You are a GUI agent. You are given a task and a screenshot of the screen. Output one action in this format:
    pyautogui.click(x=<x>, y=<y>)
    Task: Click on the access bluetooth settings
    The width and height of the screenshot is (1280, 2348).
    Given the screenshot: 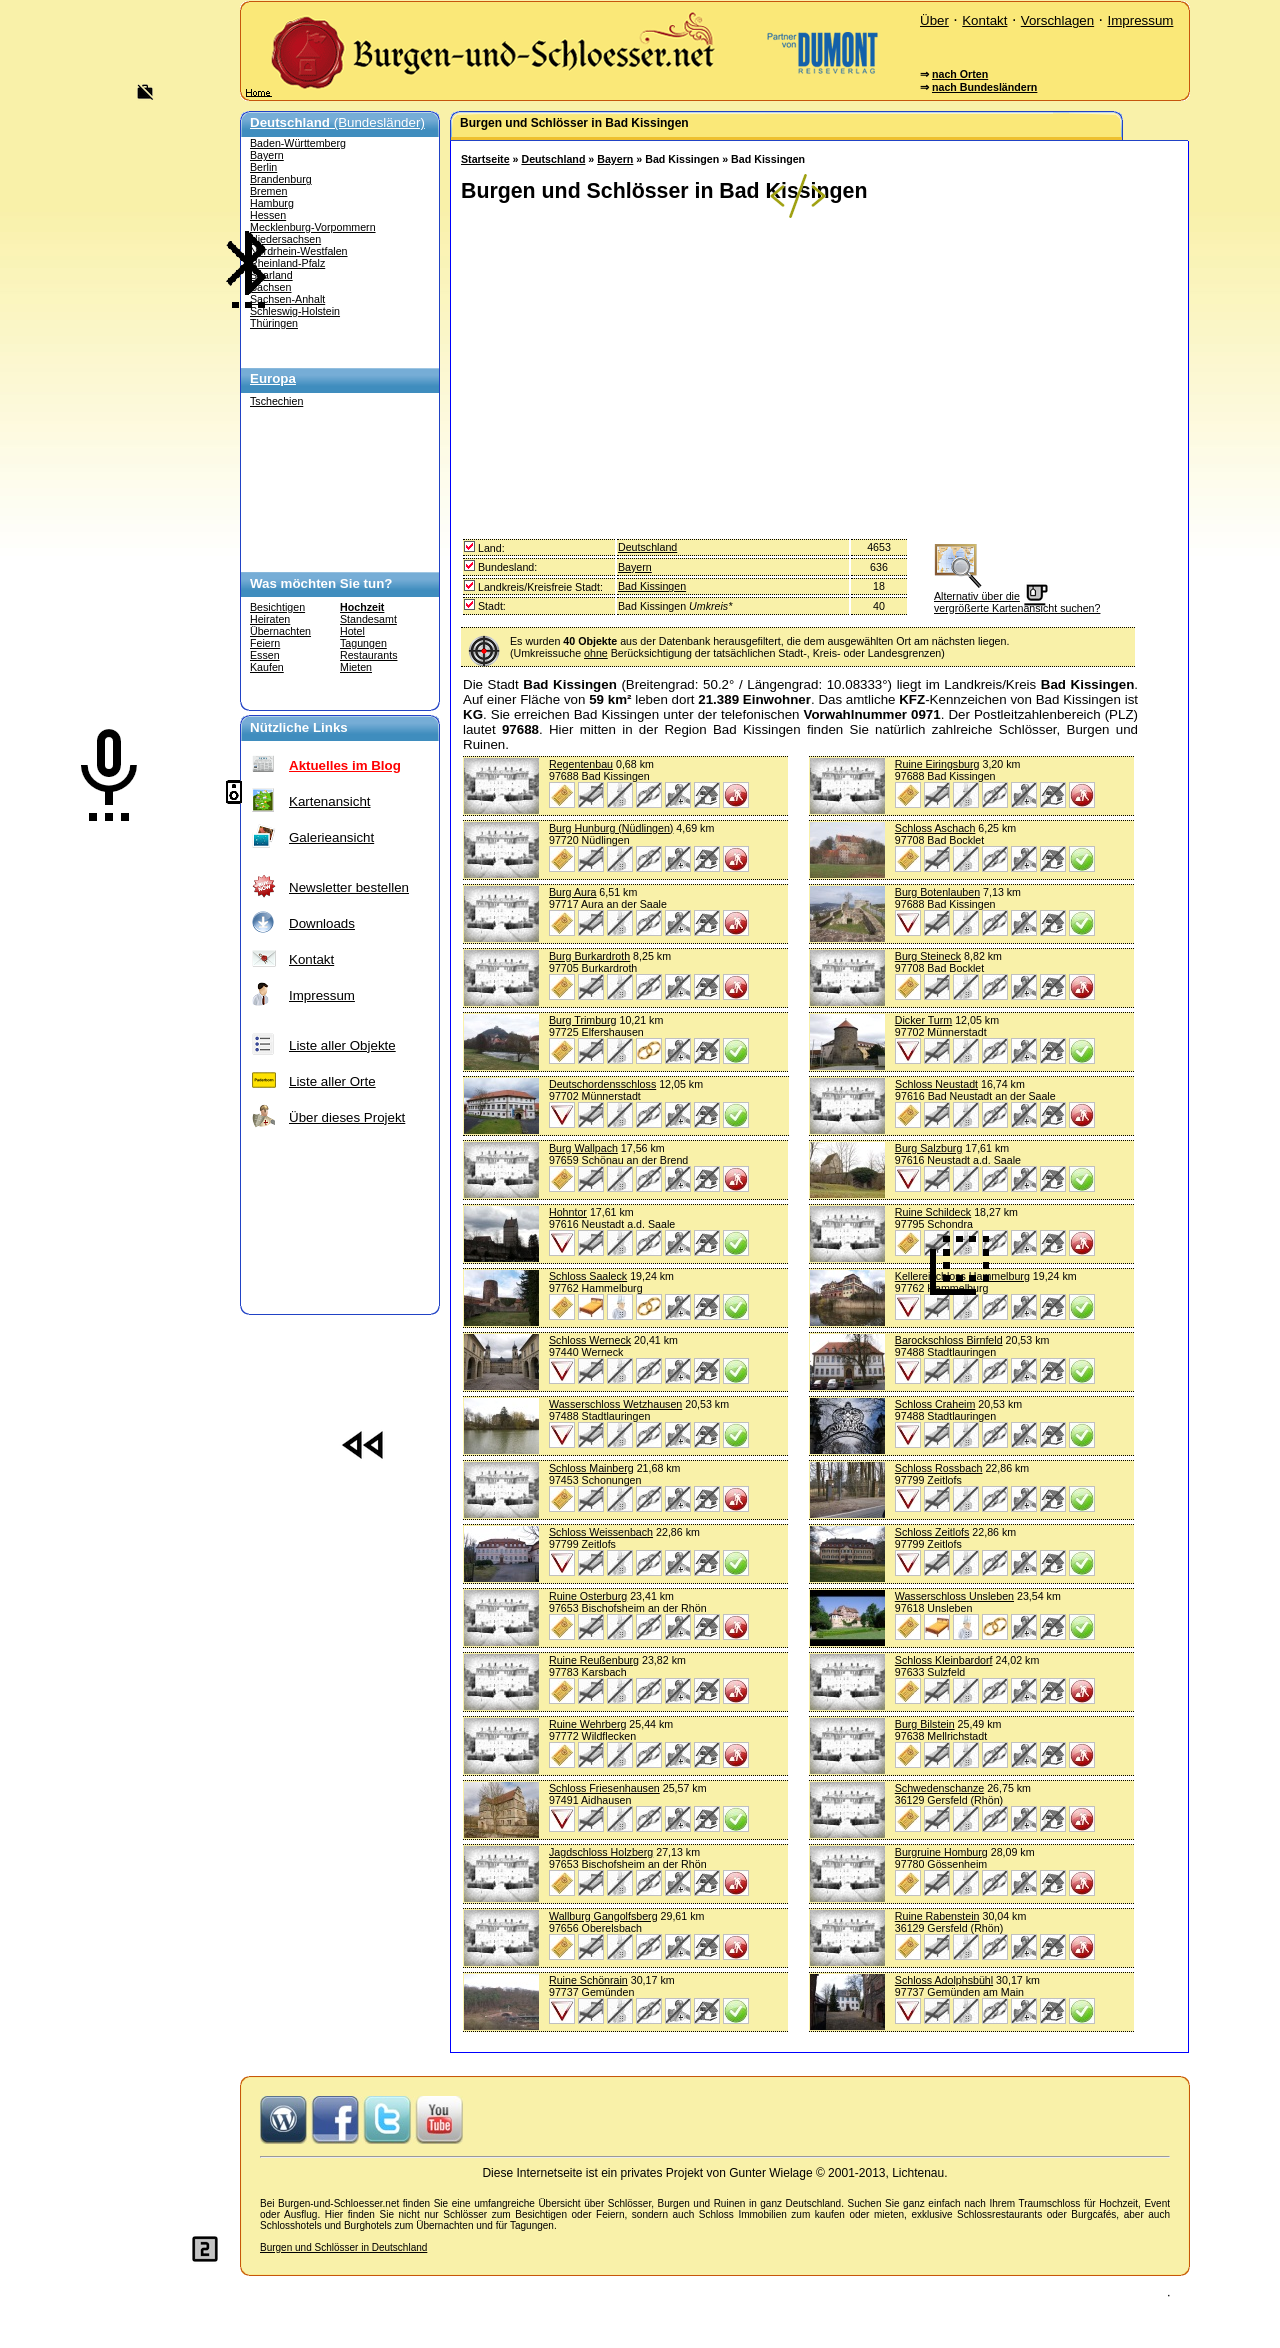 What is the action you would take?
    pyautogui.click(x=248, y=269)
    